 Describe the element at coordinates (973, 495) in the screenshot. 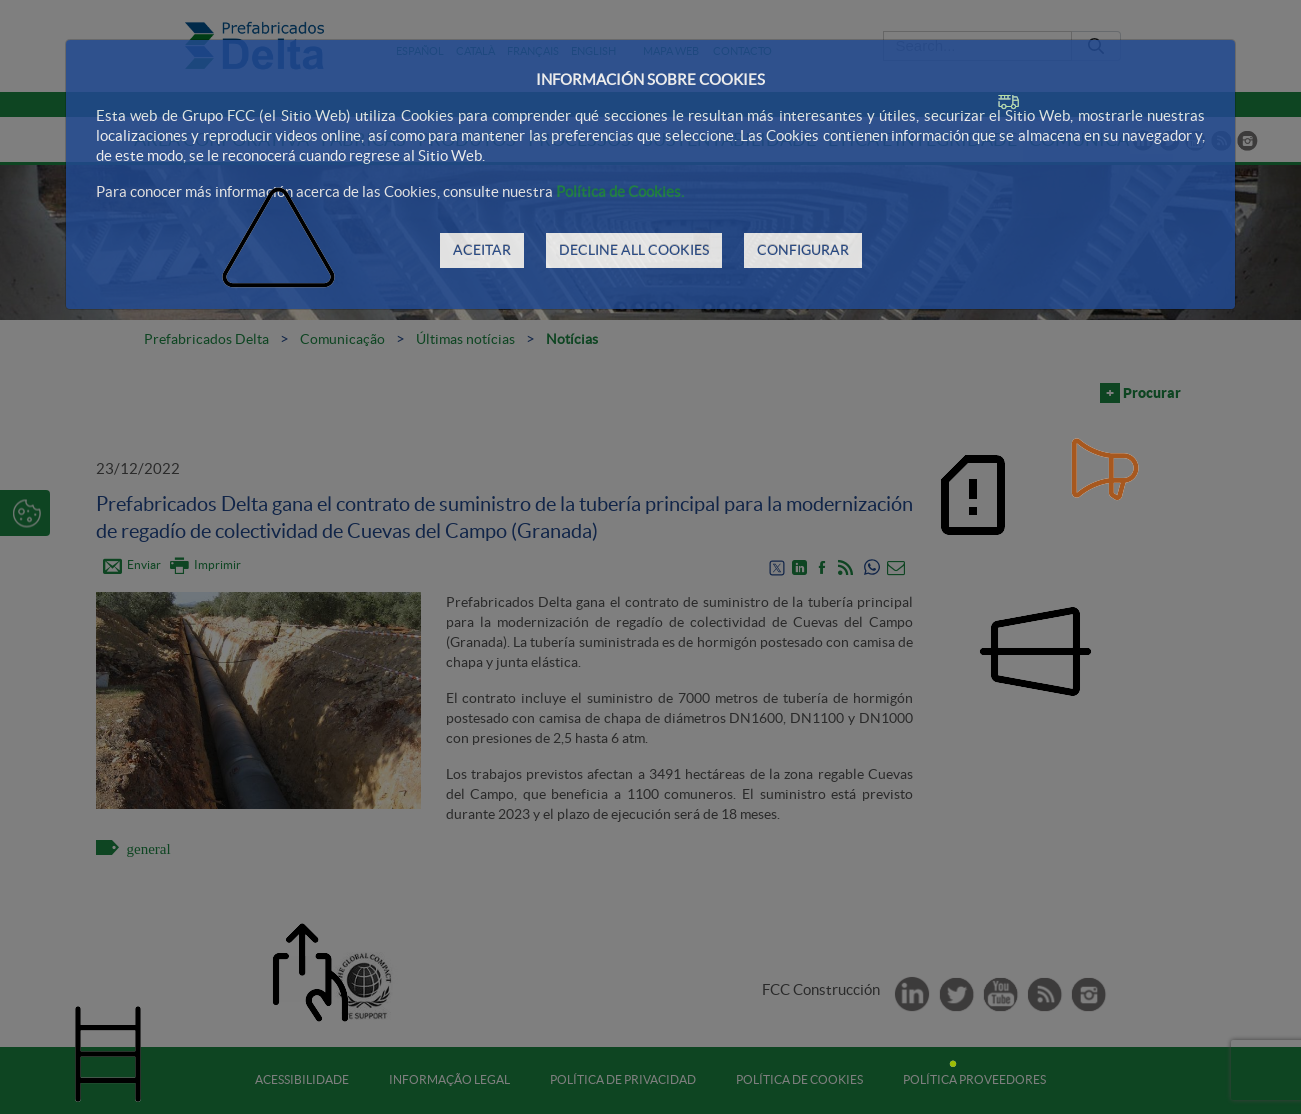

I see `sd card storage warning or error` at that location.